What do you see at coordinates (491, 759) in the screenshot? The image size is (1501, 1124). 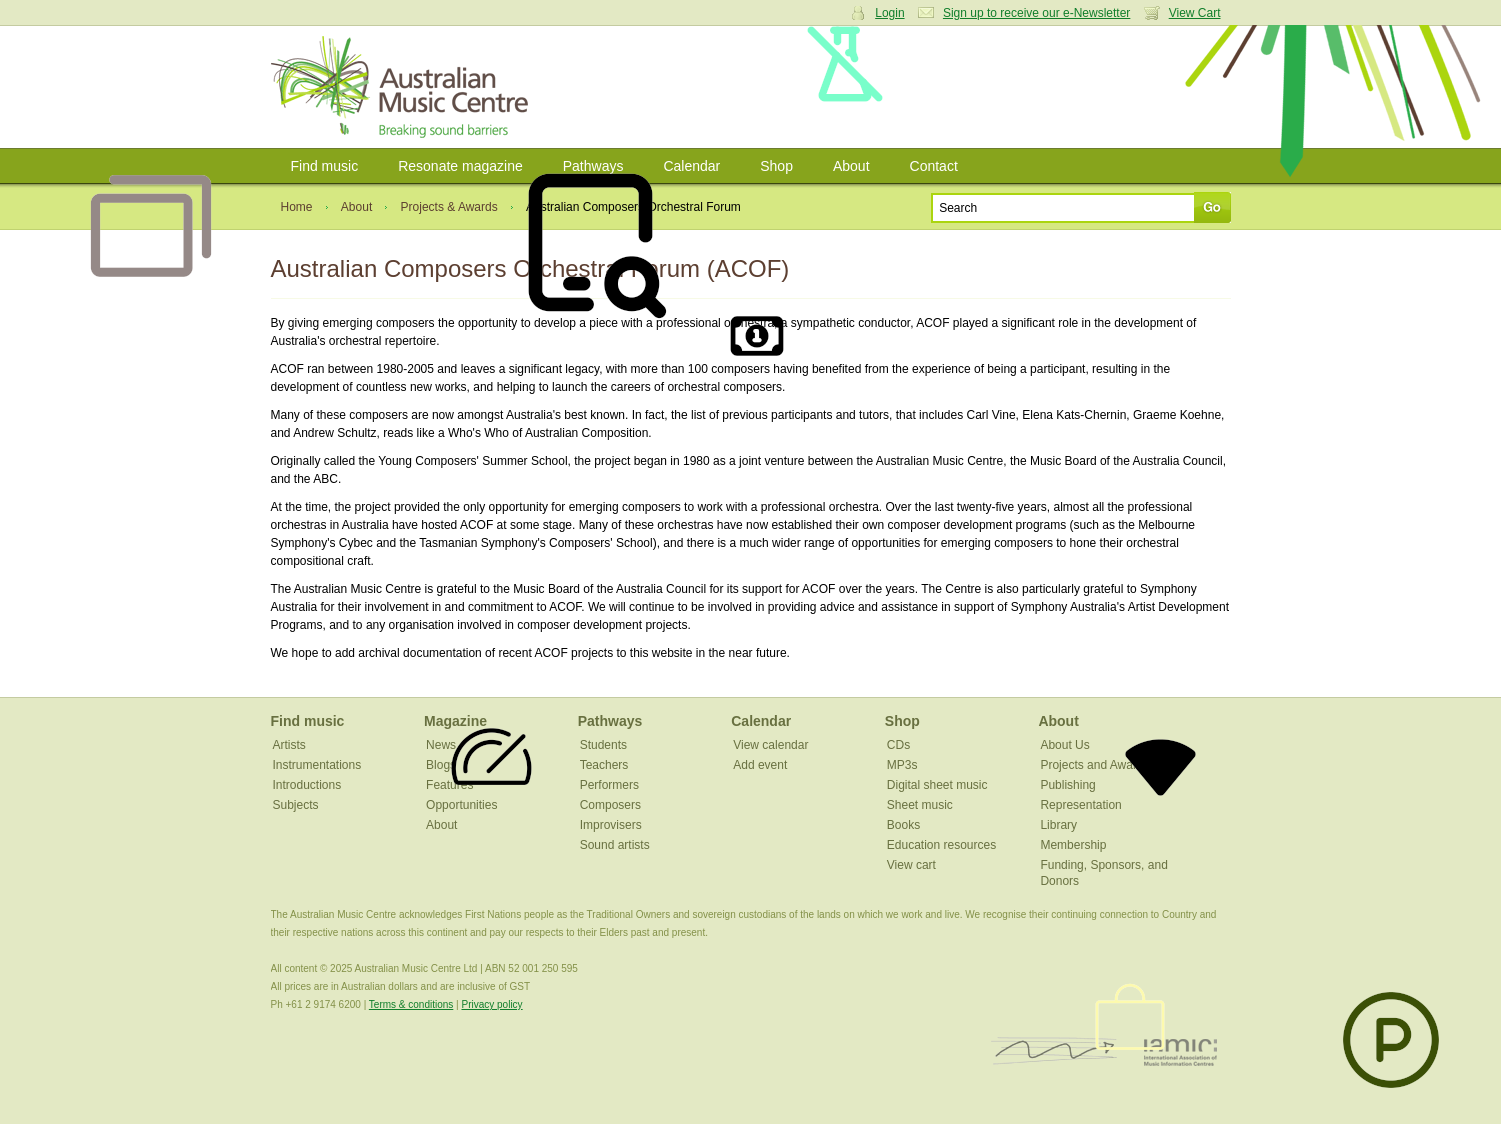 I see `view speed or performance metrics` at bounding box center [491, 759].